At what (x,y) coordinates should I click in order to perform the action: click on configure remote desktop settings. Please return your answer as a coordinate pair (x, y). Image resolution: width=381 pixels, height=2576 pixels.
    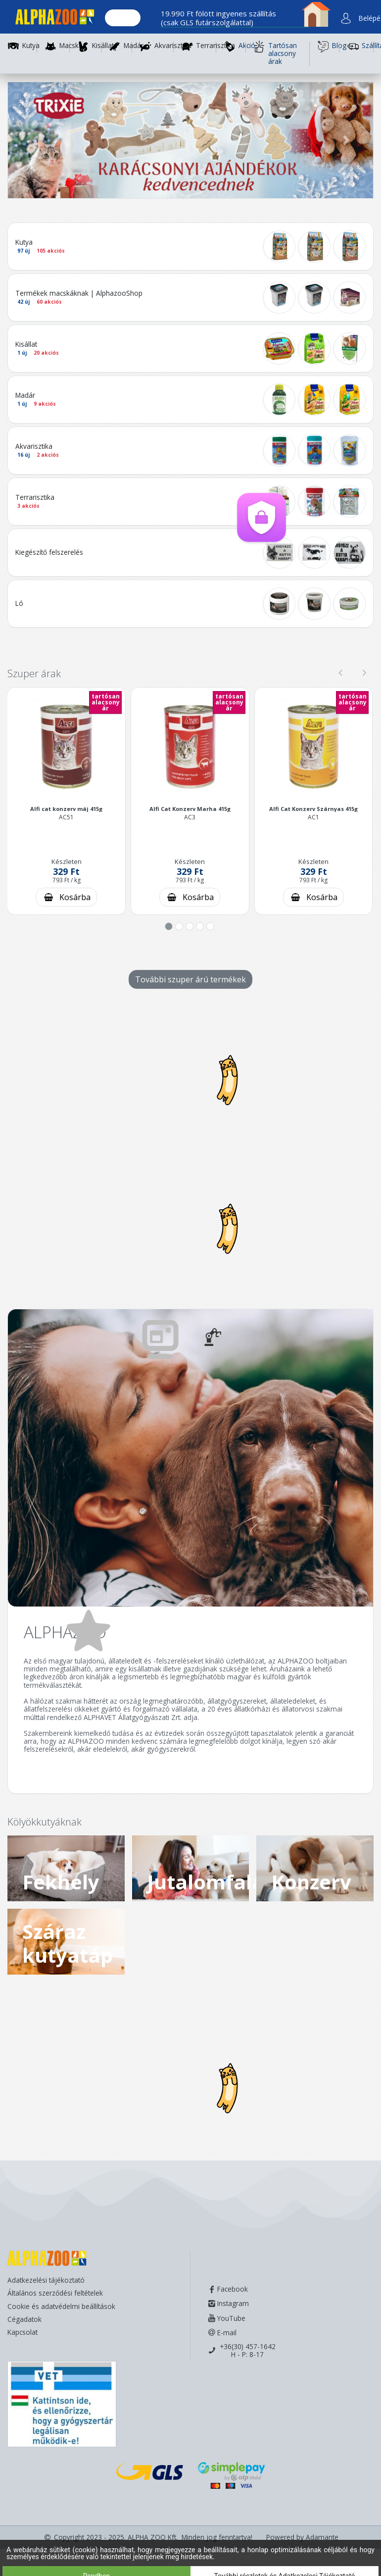
    Looking at the image, I should click on (160, 1338).